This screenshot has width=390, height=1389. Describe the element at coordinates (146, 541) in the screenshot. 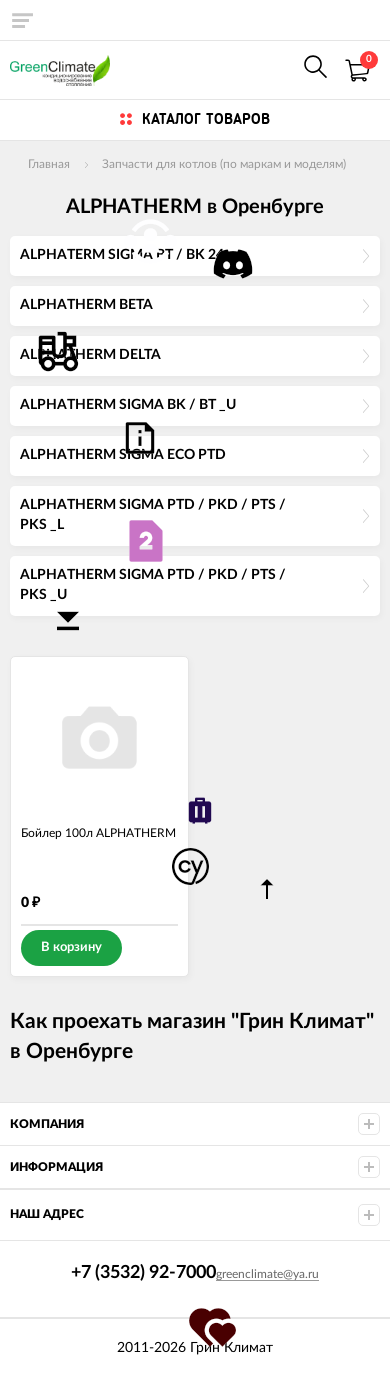

I see `indicates sim card slot 2 is active` at that location.